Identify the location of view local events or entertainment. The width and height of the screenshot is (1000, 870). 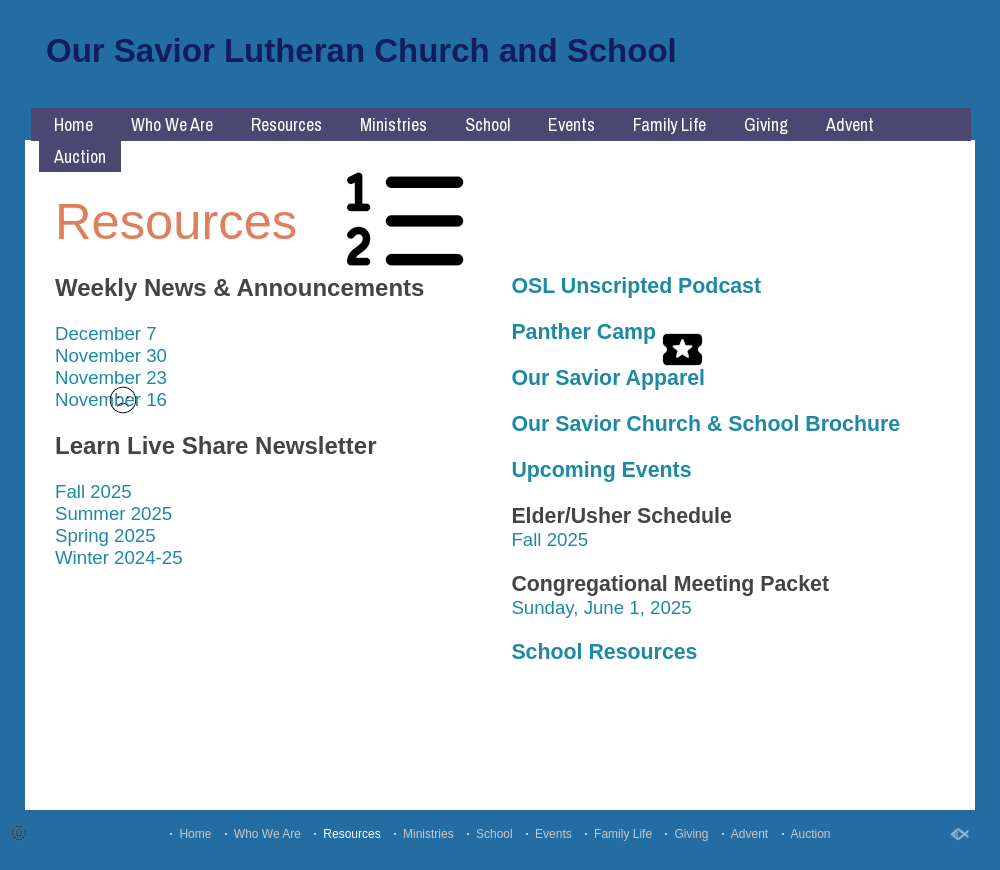
(682, 349).